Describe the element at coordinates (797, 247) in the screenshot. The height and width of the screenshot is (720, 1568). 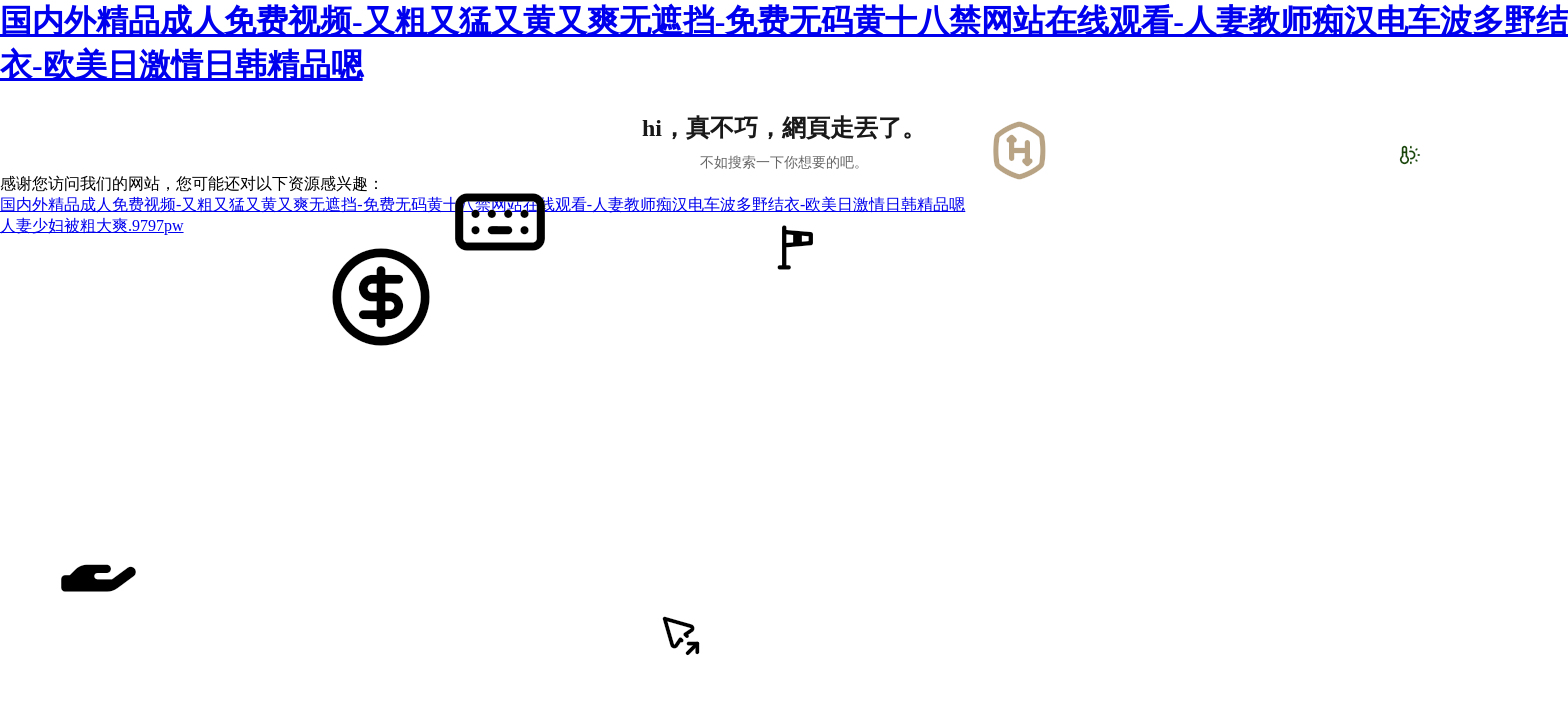
I see `view current wind conditions` at that location.